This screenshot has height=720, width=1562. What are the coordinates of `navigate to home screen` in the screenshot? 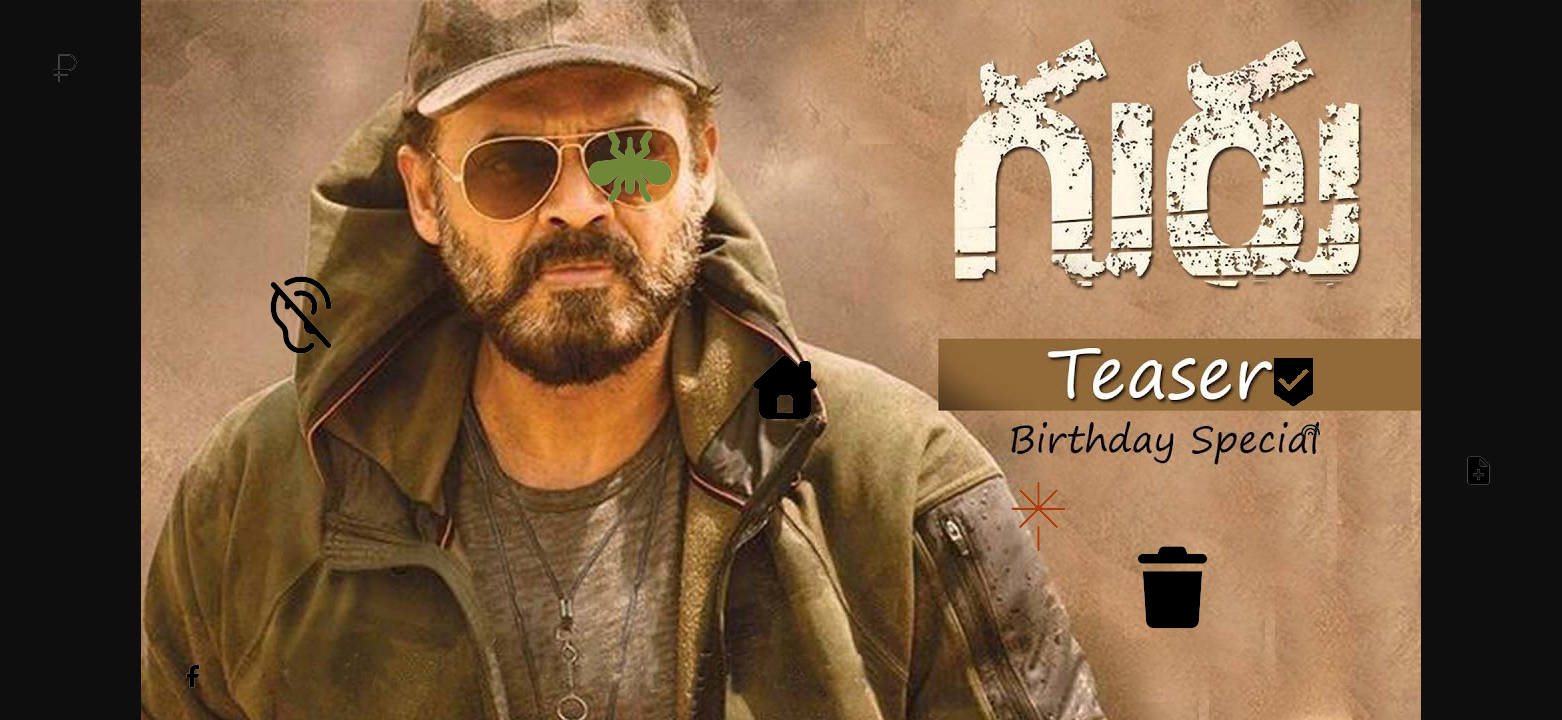 It's located at (785, 387).